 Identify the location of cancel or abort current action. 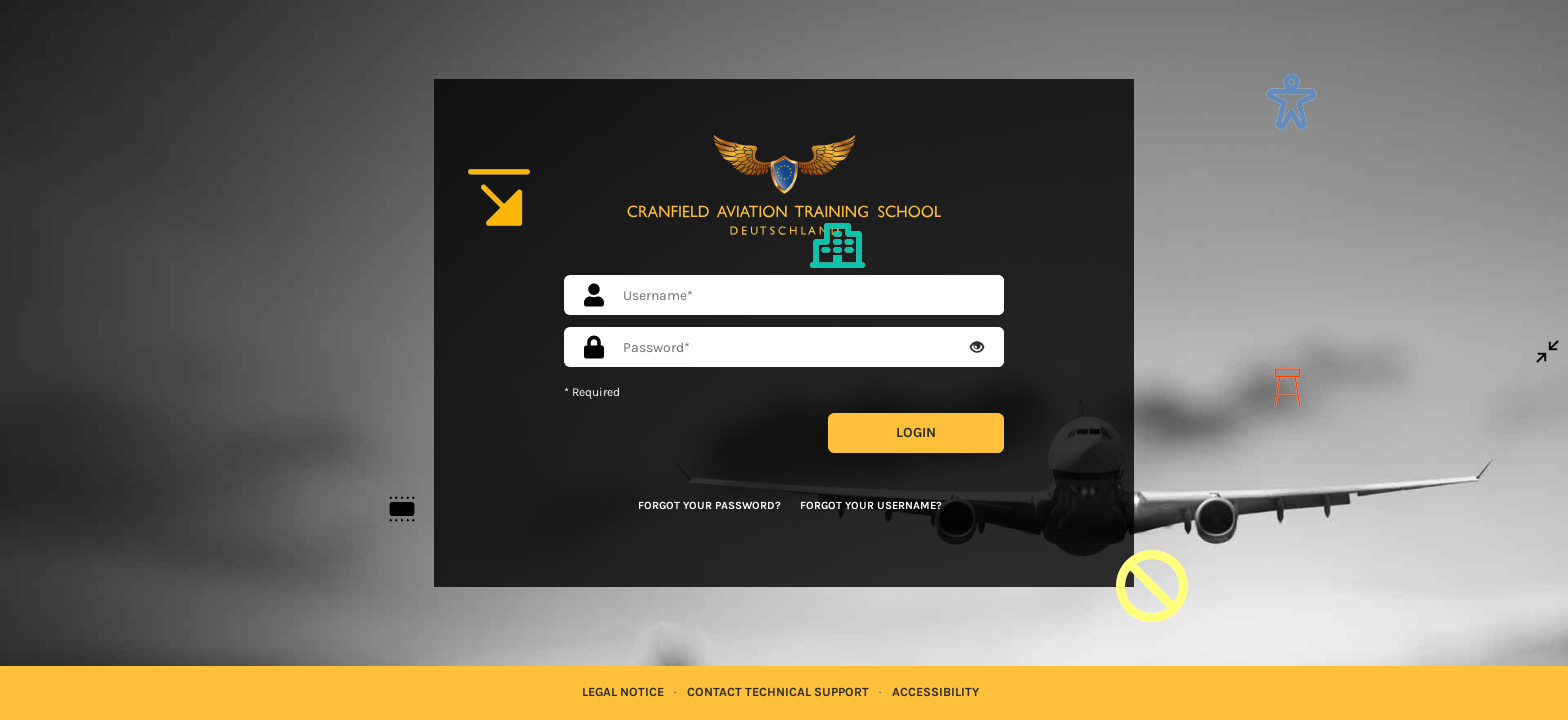
(1152, 586).